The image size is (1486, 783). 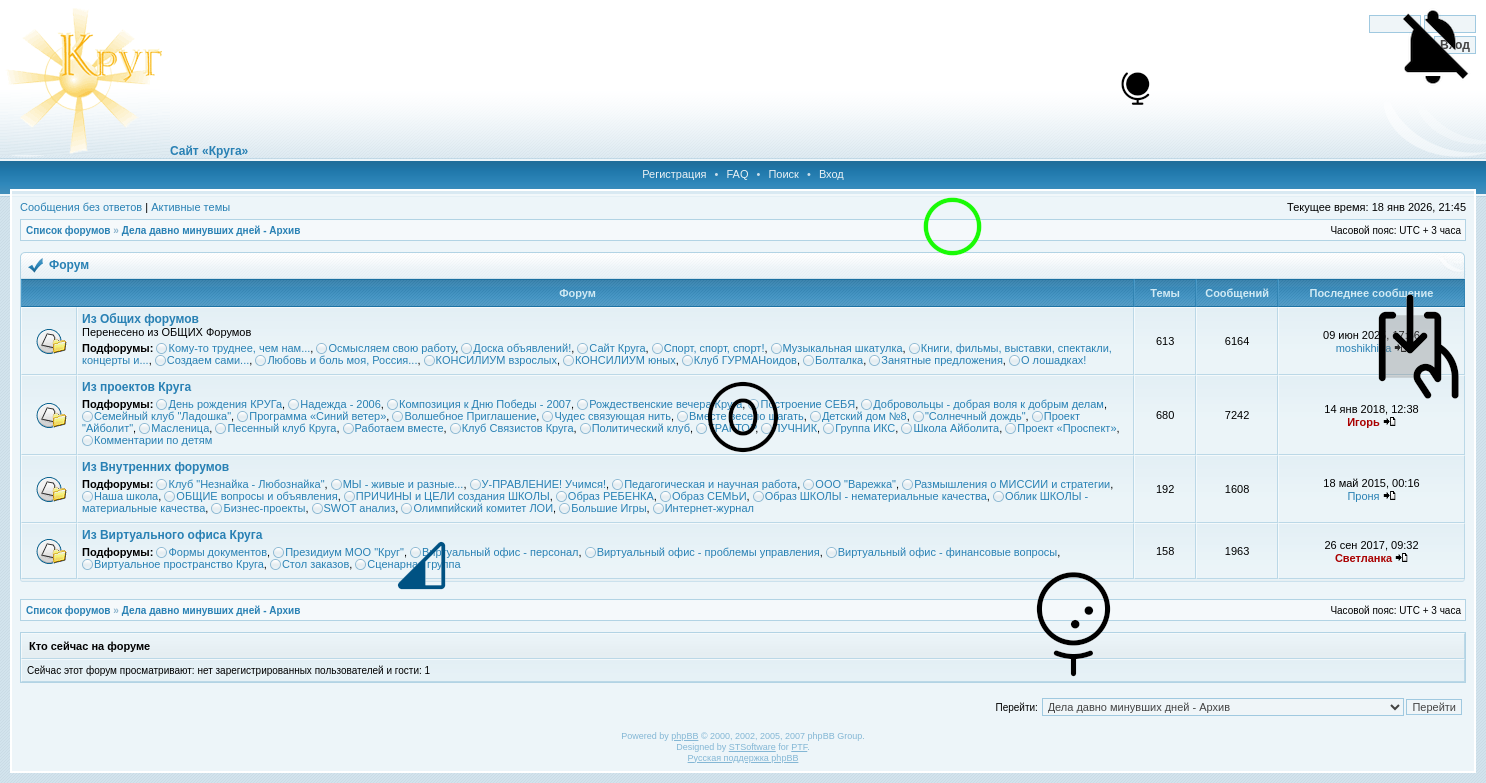 What do you see at coordinates (425, 567) in the screenshot?
I see `indicates medium cellular signal strength` at bounding box center [425, 567].